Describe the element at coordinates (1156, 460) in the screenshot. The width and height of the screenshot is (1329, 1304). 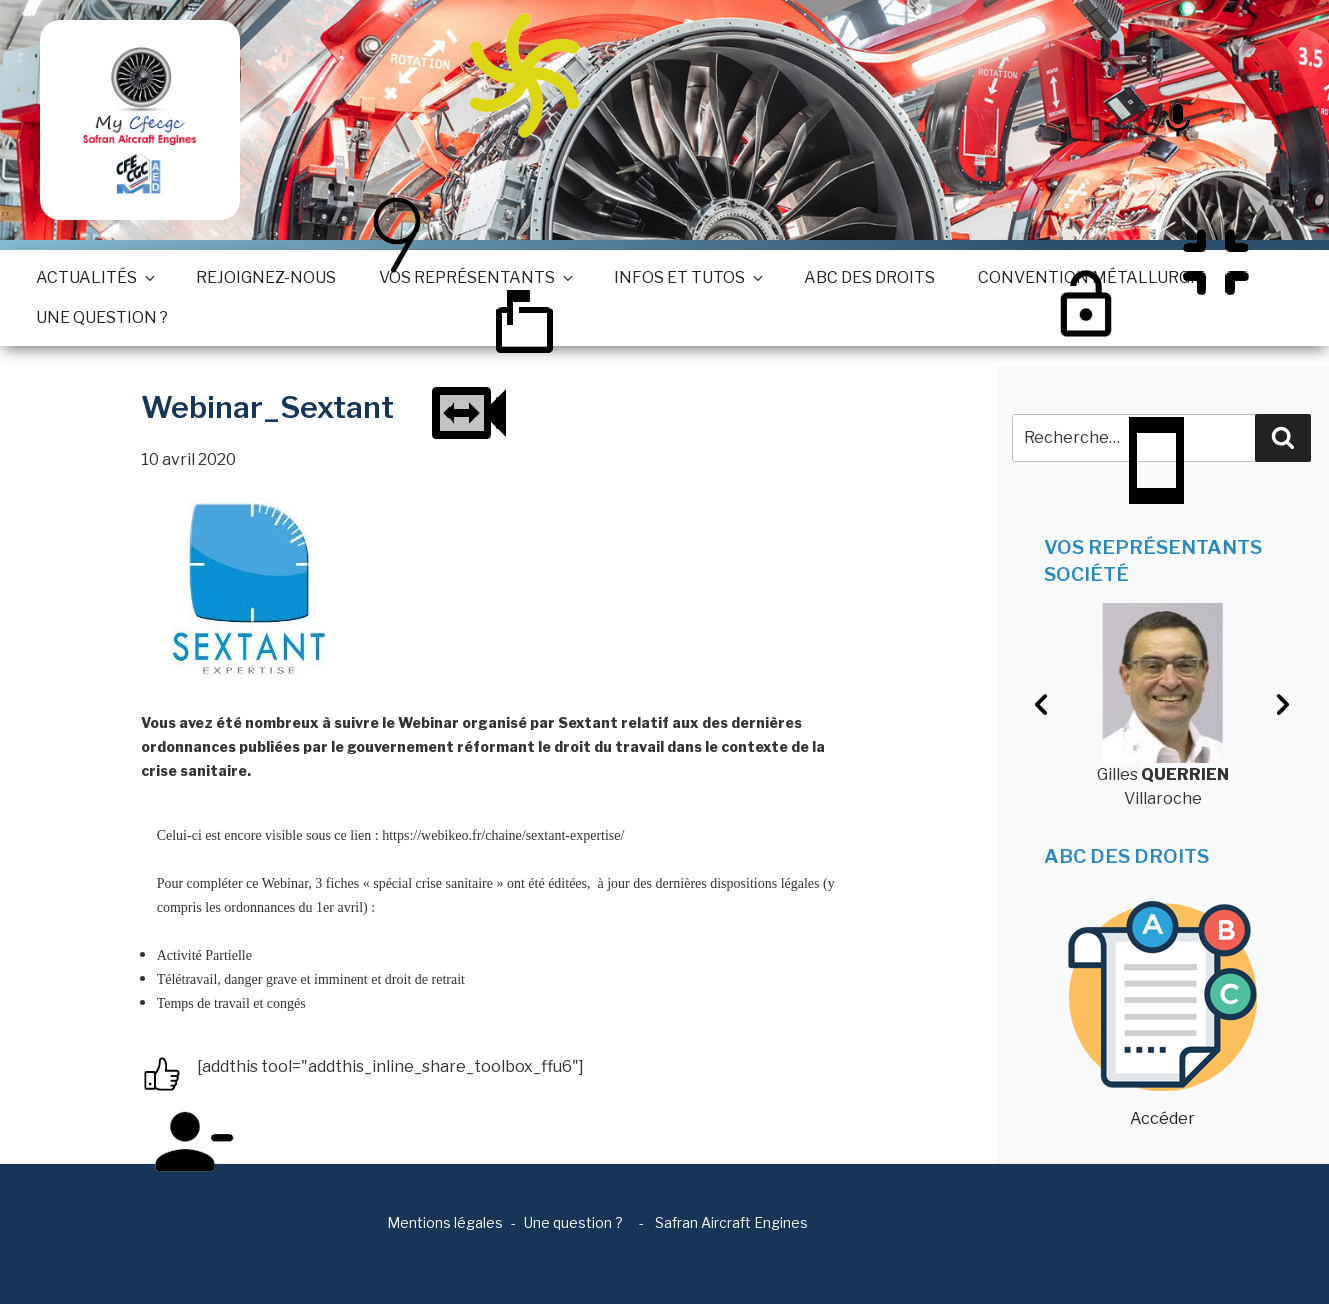
I see `access mobile device settings` at that location.